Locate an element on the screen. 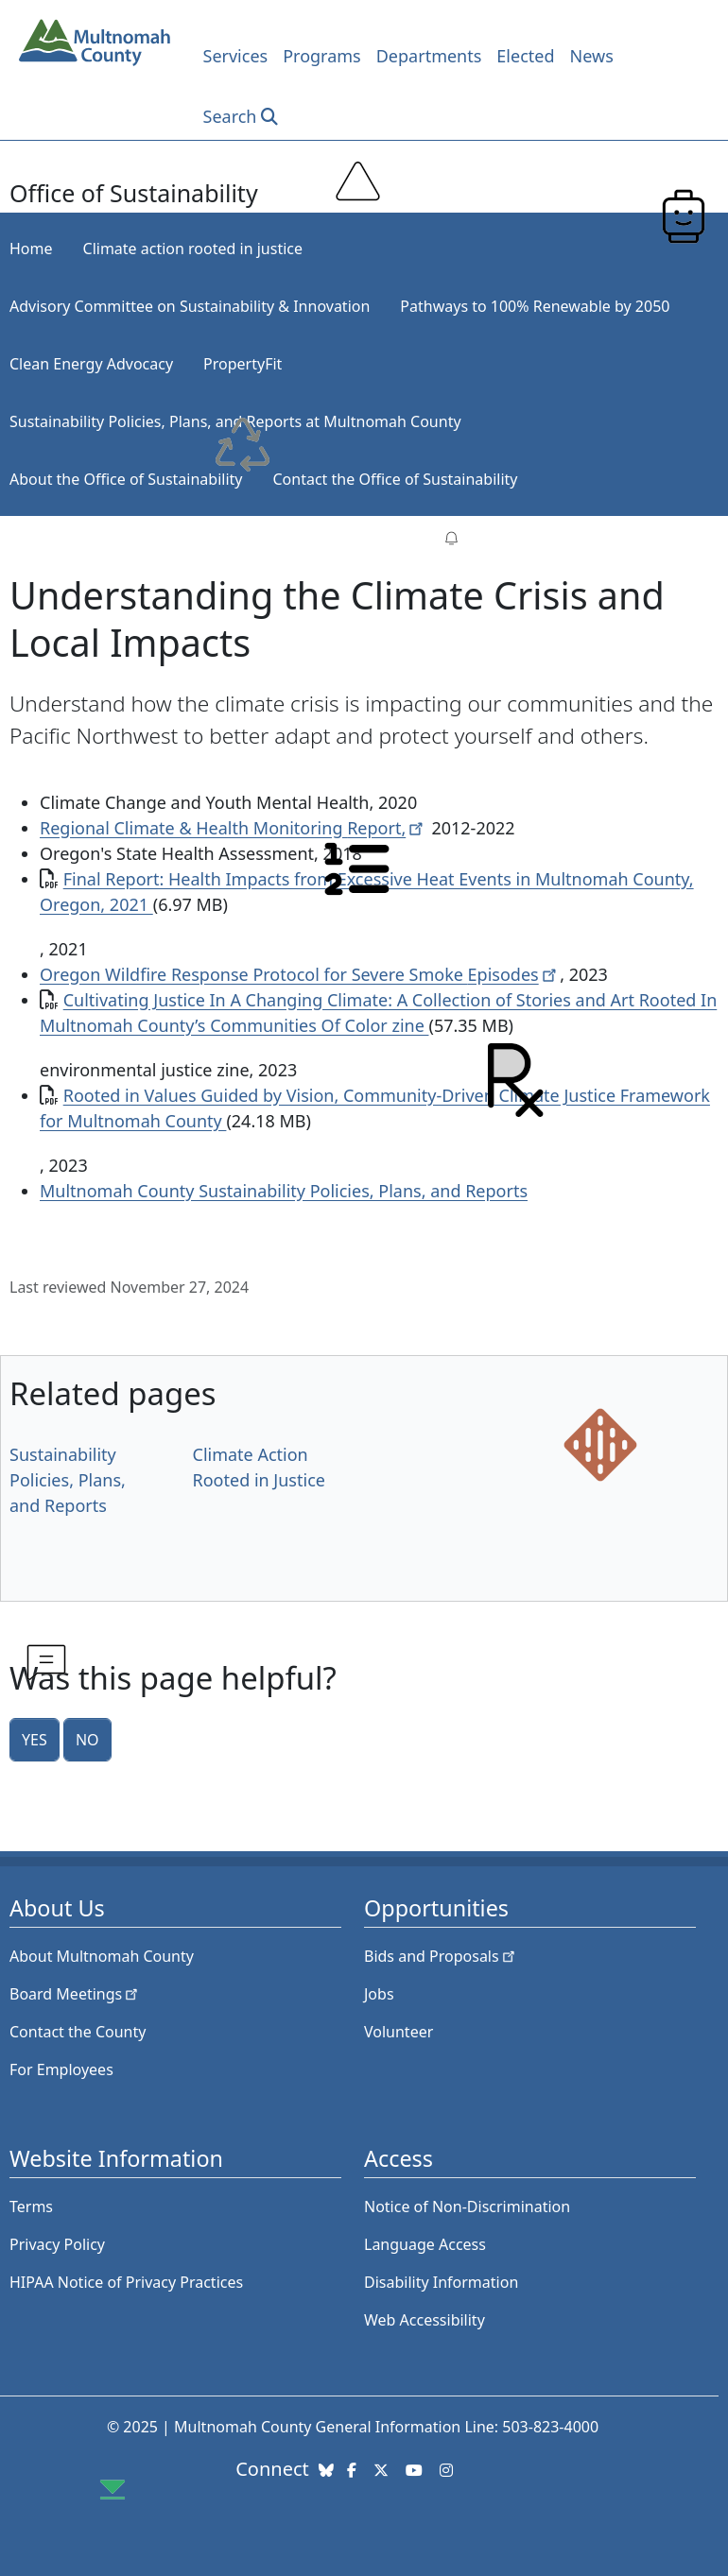 This screenshot has width=728, height=2576. open chat or messaging is located at coordinates (46, 1659).